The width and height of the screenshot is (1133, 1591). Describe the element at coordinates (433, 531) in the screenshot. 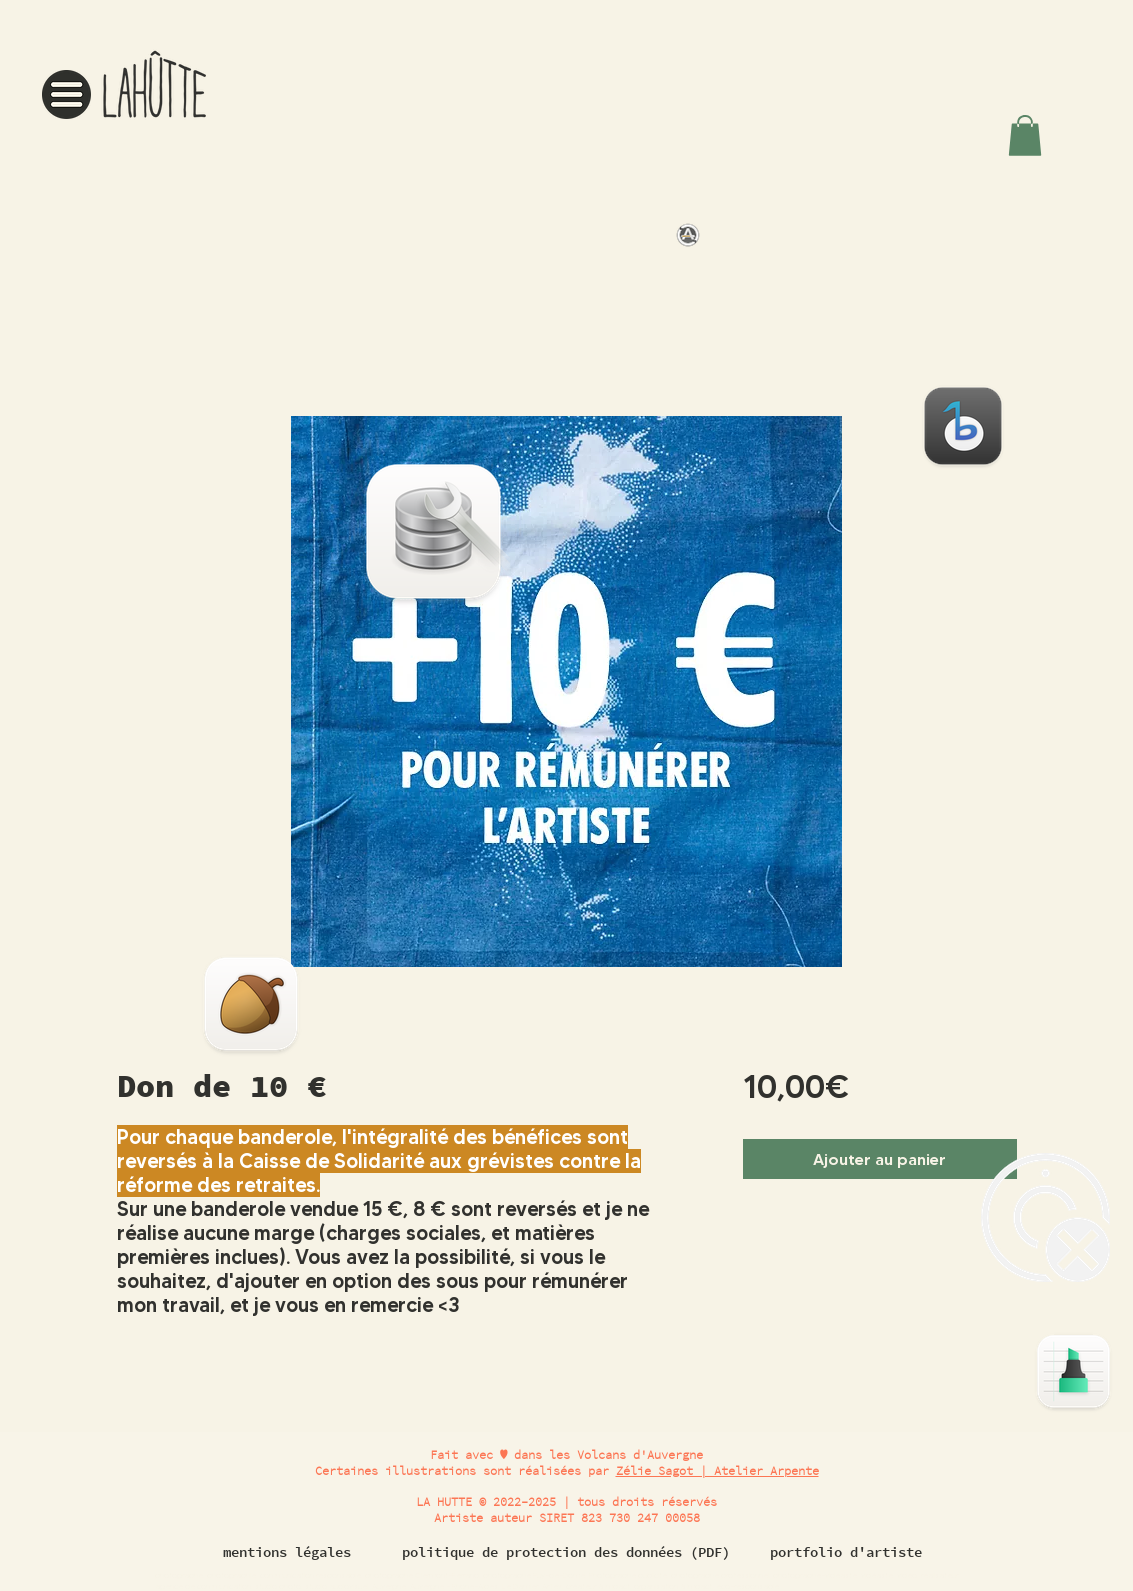

I see `open database administration settings` at that location.